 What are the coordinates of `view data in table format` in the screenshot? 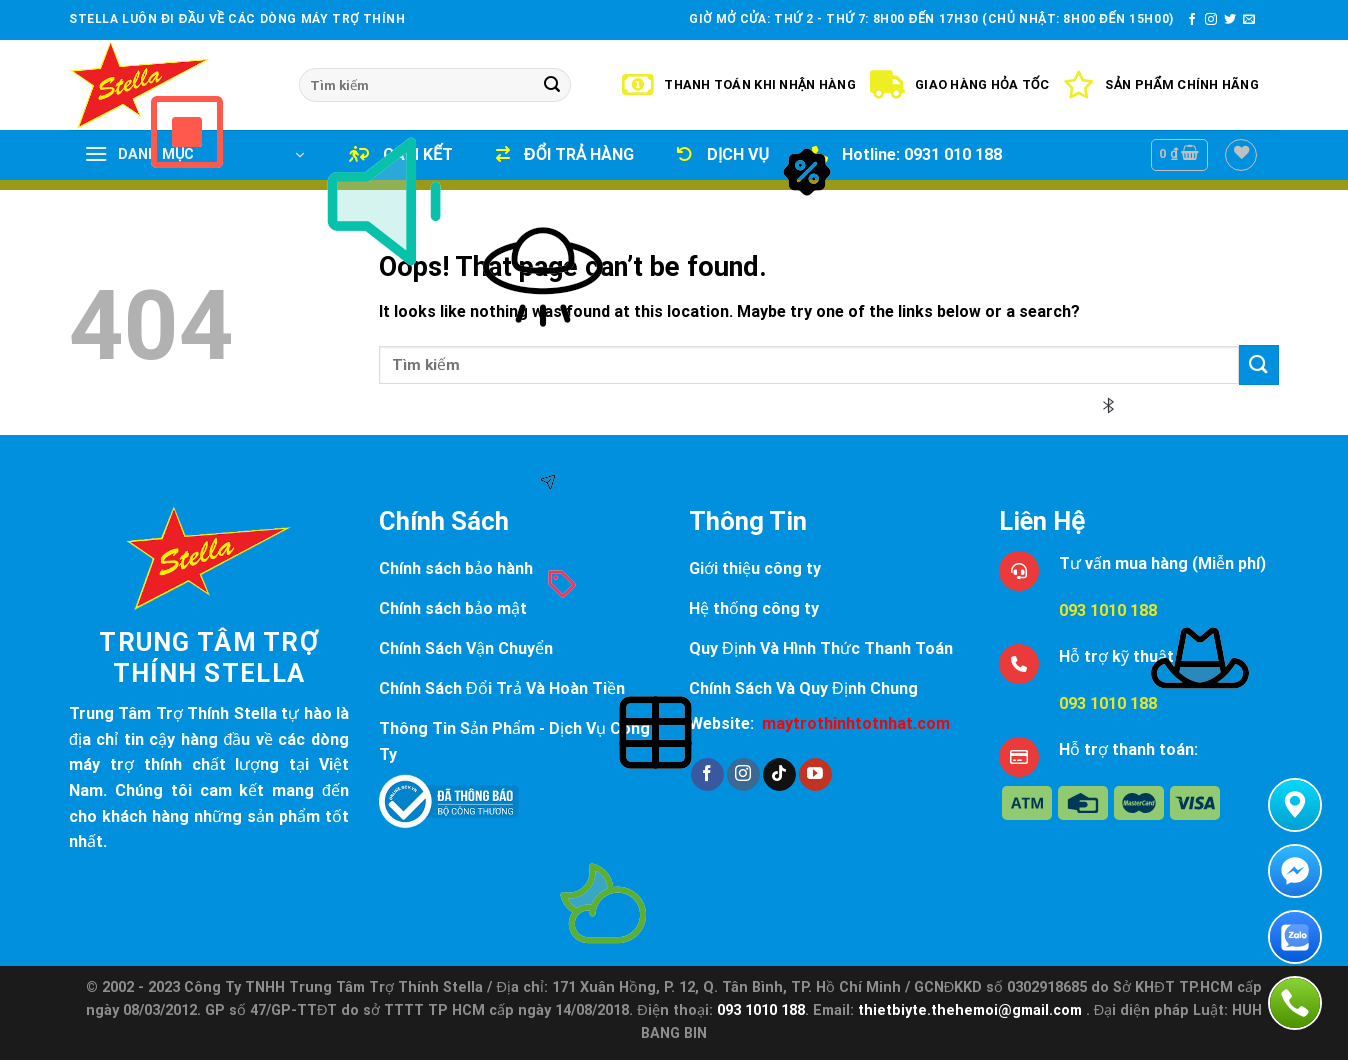 It's located at (655, 732).